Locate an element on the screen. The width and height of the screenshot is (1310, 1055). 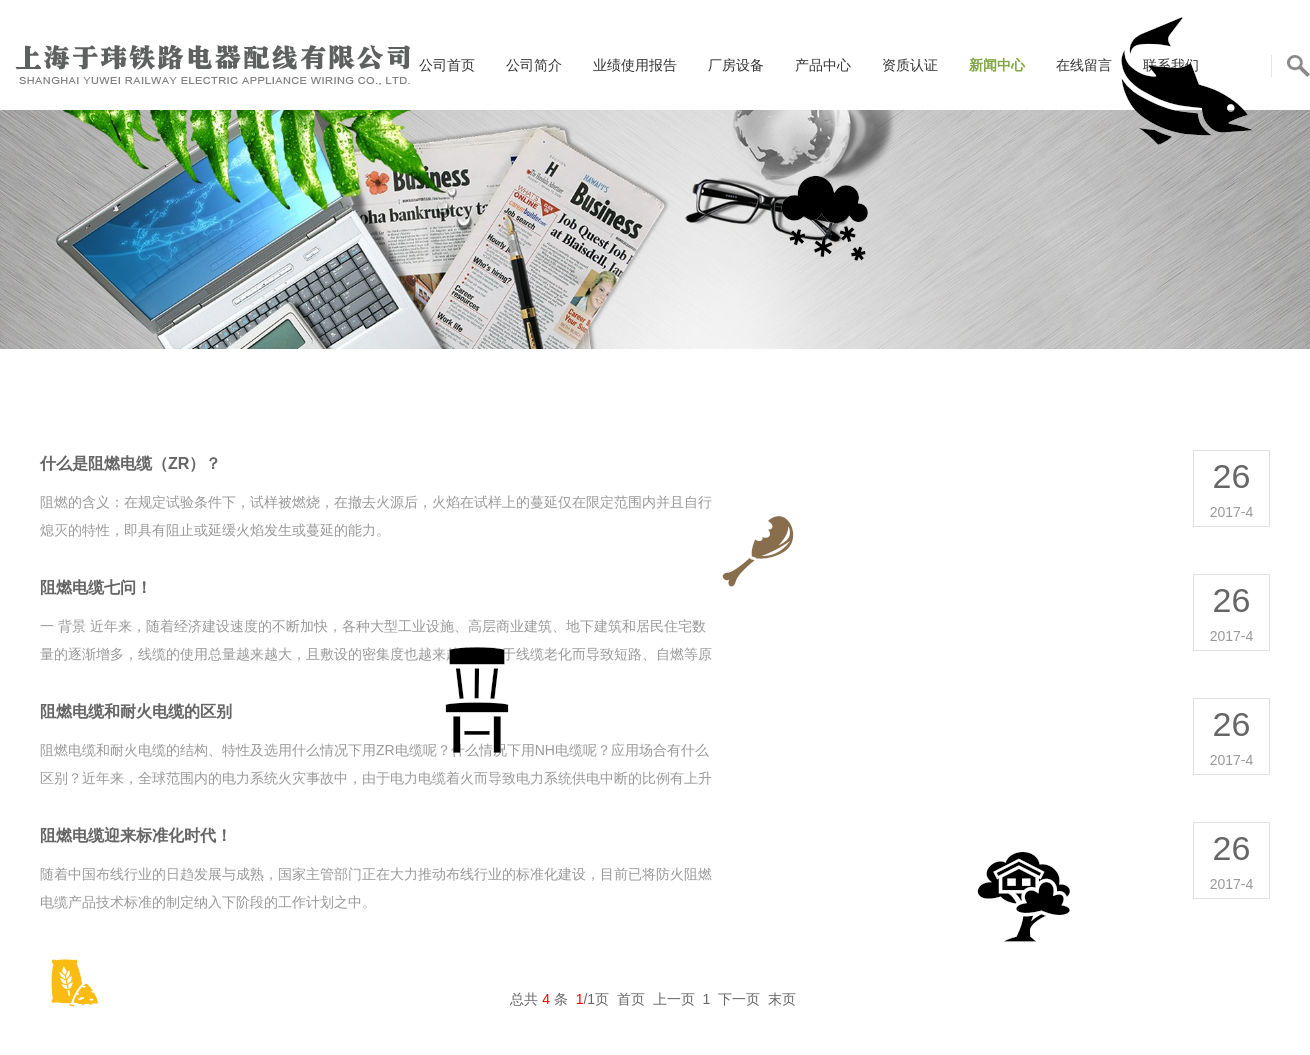
access treehouse or hideout feature is located at coordinates (1025, 896).